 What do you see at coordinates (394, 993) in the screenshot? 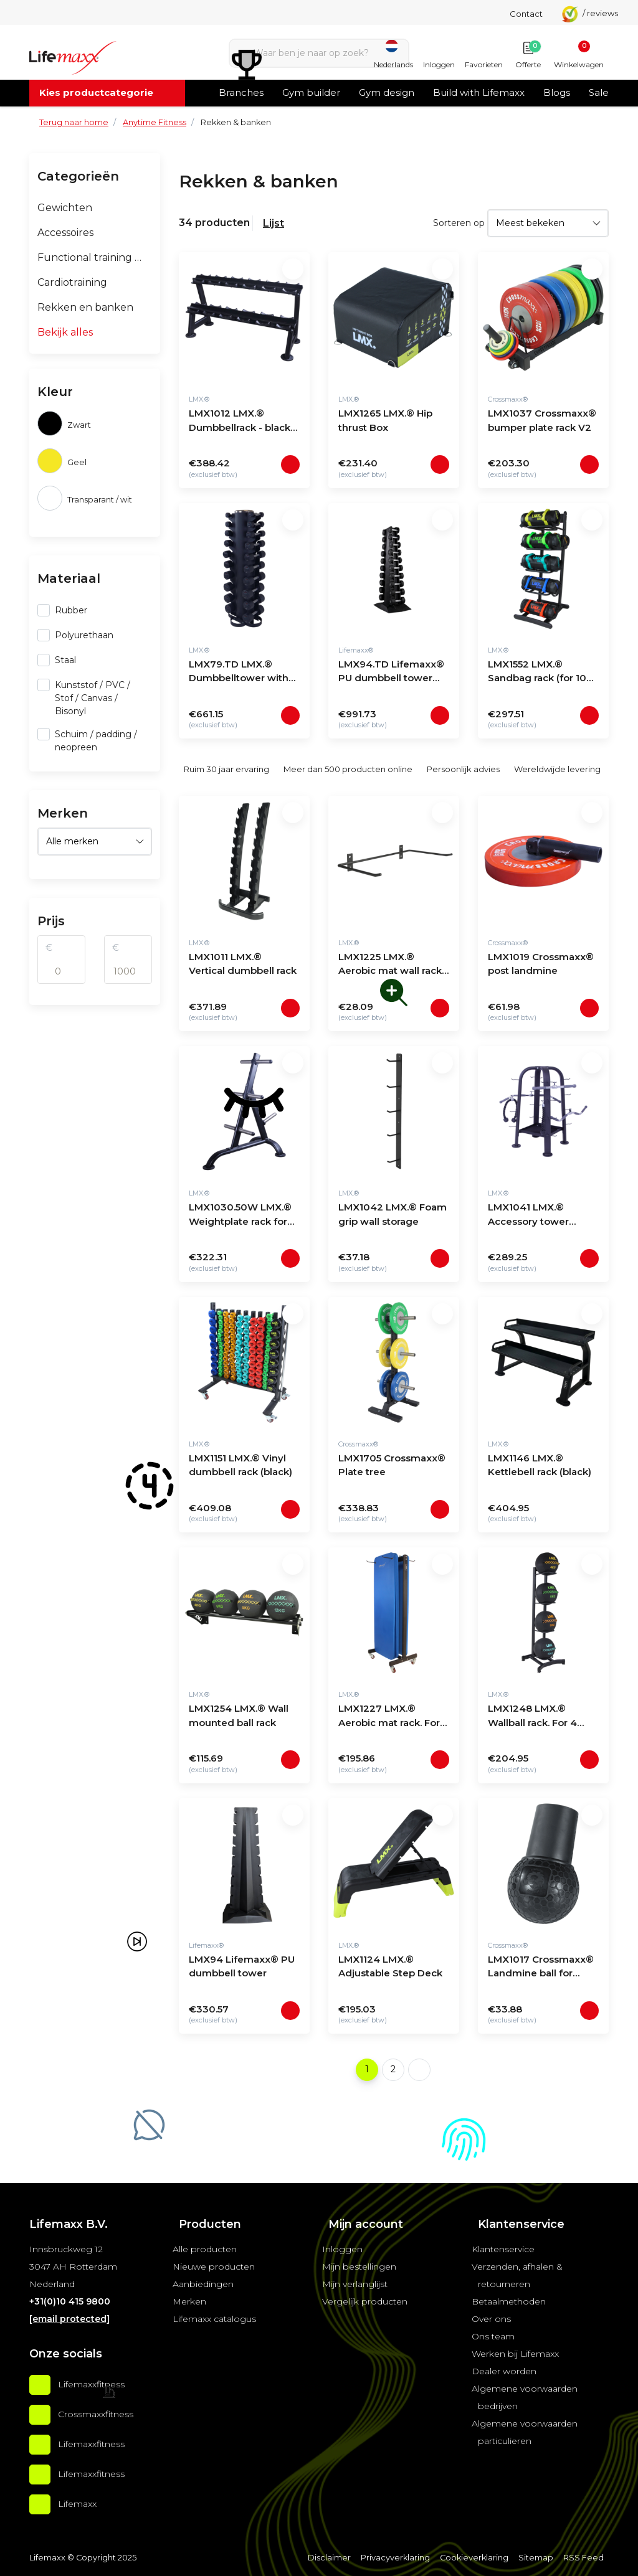
I see `zoom in on content` at bounding box center [394, 993].